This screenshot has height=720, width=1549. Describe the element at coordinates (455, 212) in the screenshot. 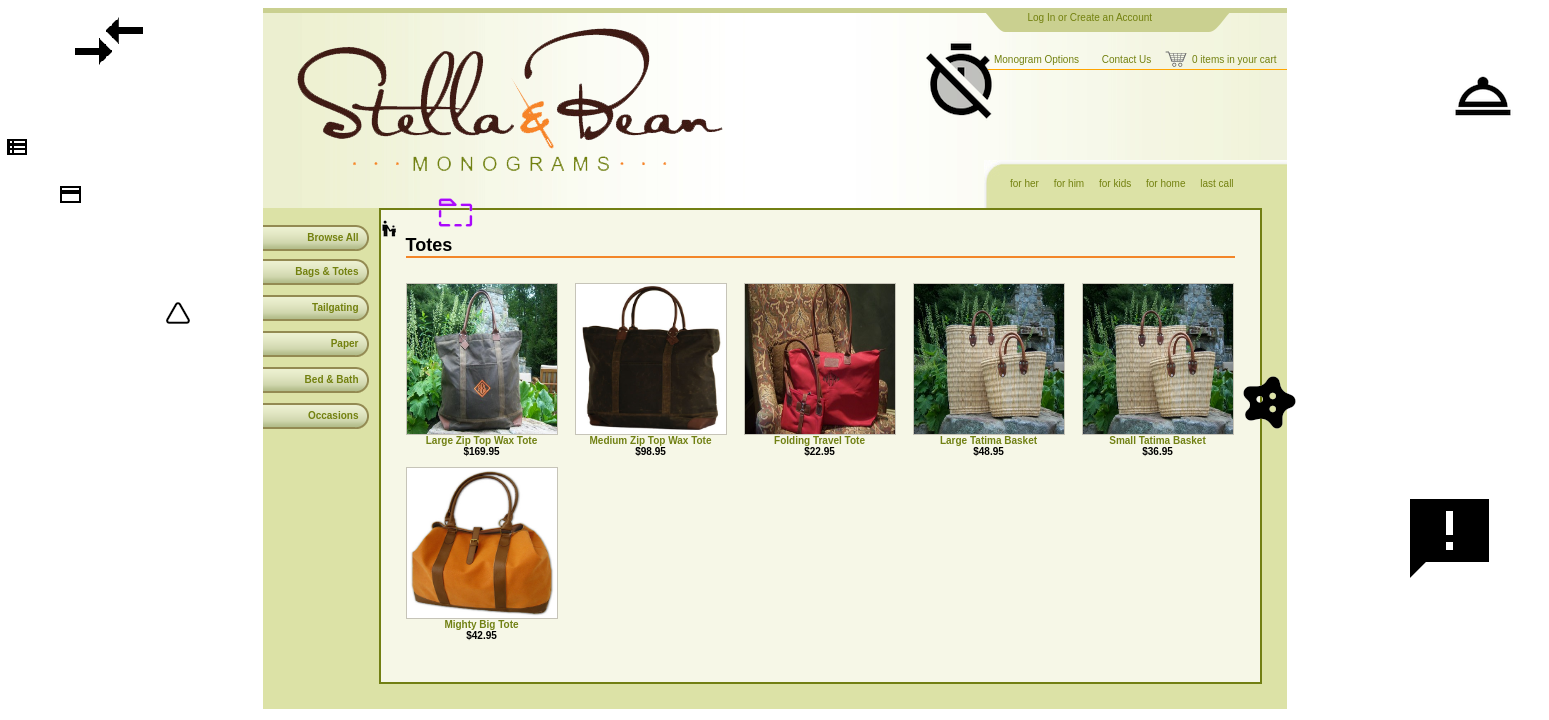

I see `create a new folder` at that location.